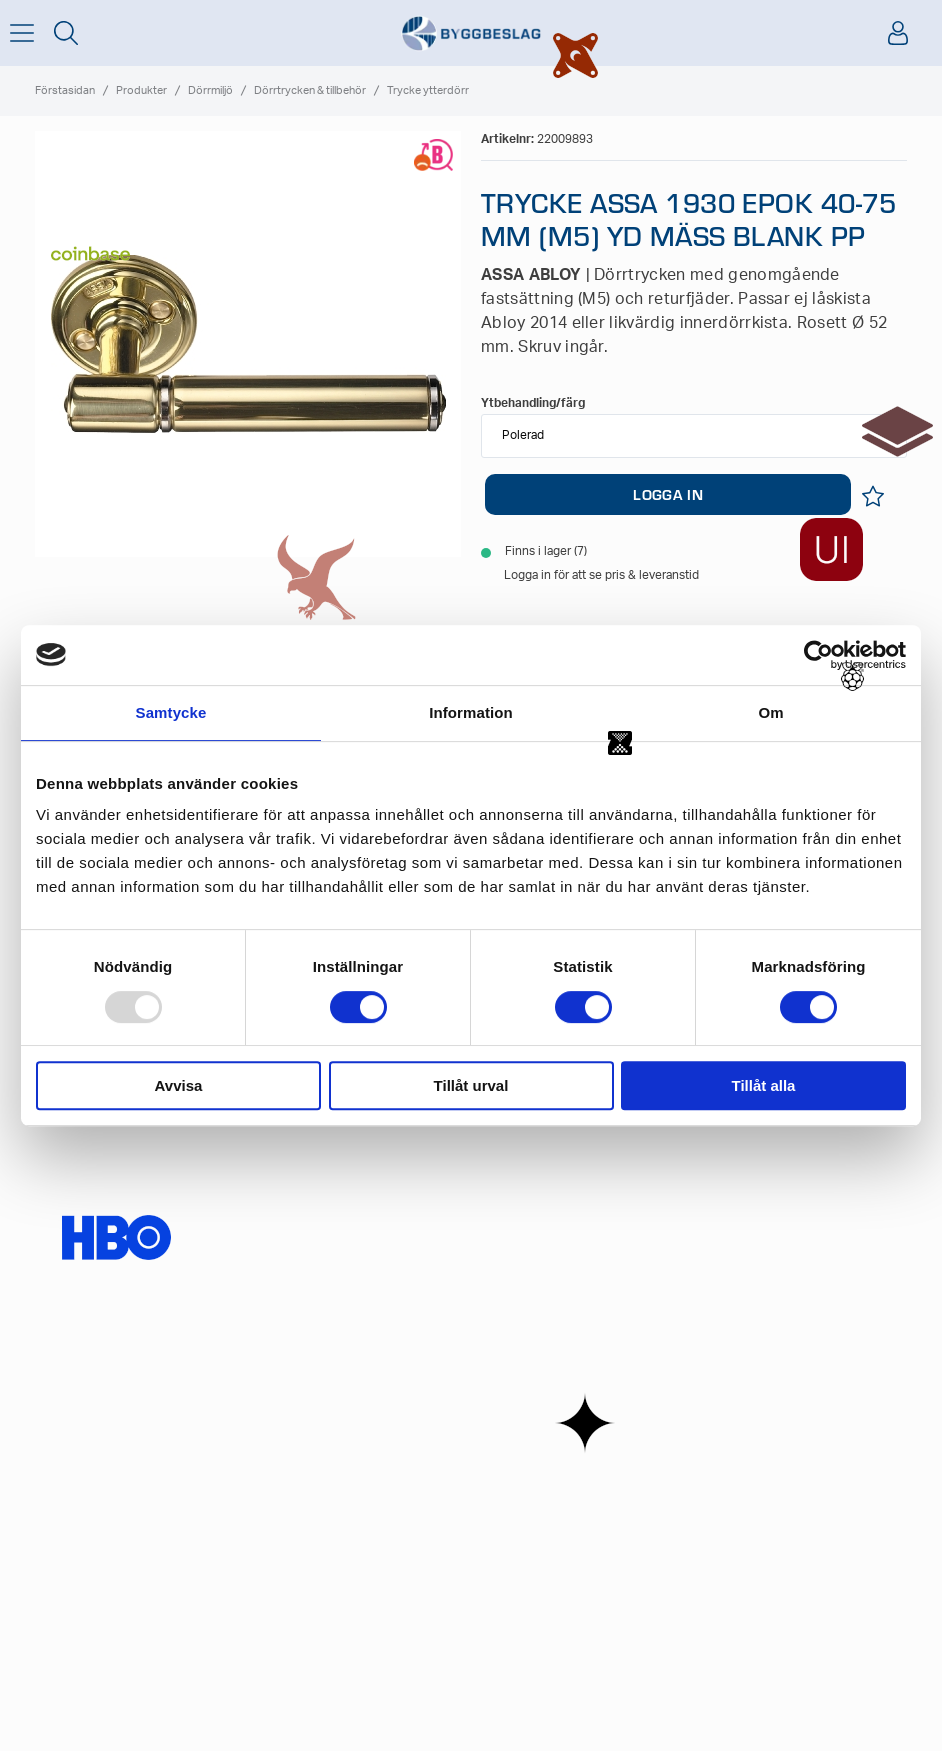  Describe the element at coordinates (585, 1423) in the screenshot. I see `open Google Gemini AI assistant` at that location.